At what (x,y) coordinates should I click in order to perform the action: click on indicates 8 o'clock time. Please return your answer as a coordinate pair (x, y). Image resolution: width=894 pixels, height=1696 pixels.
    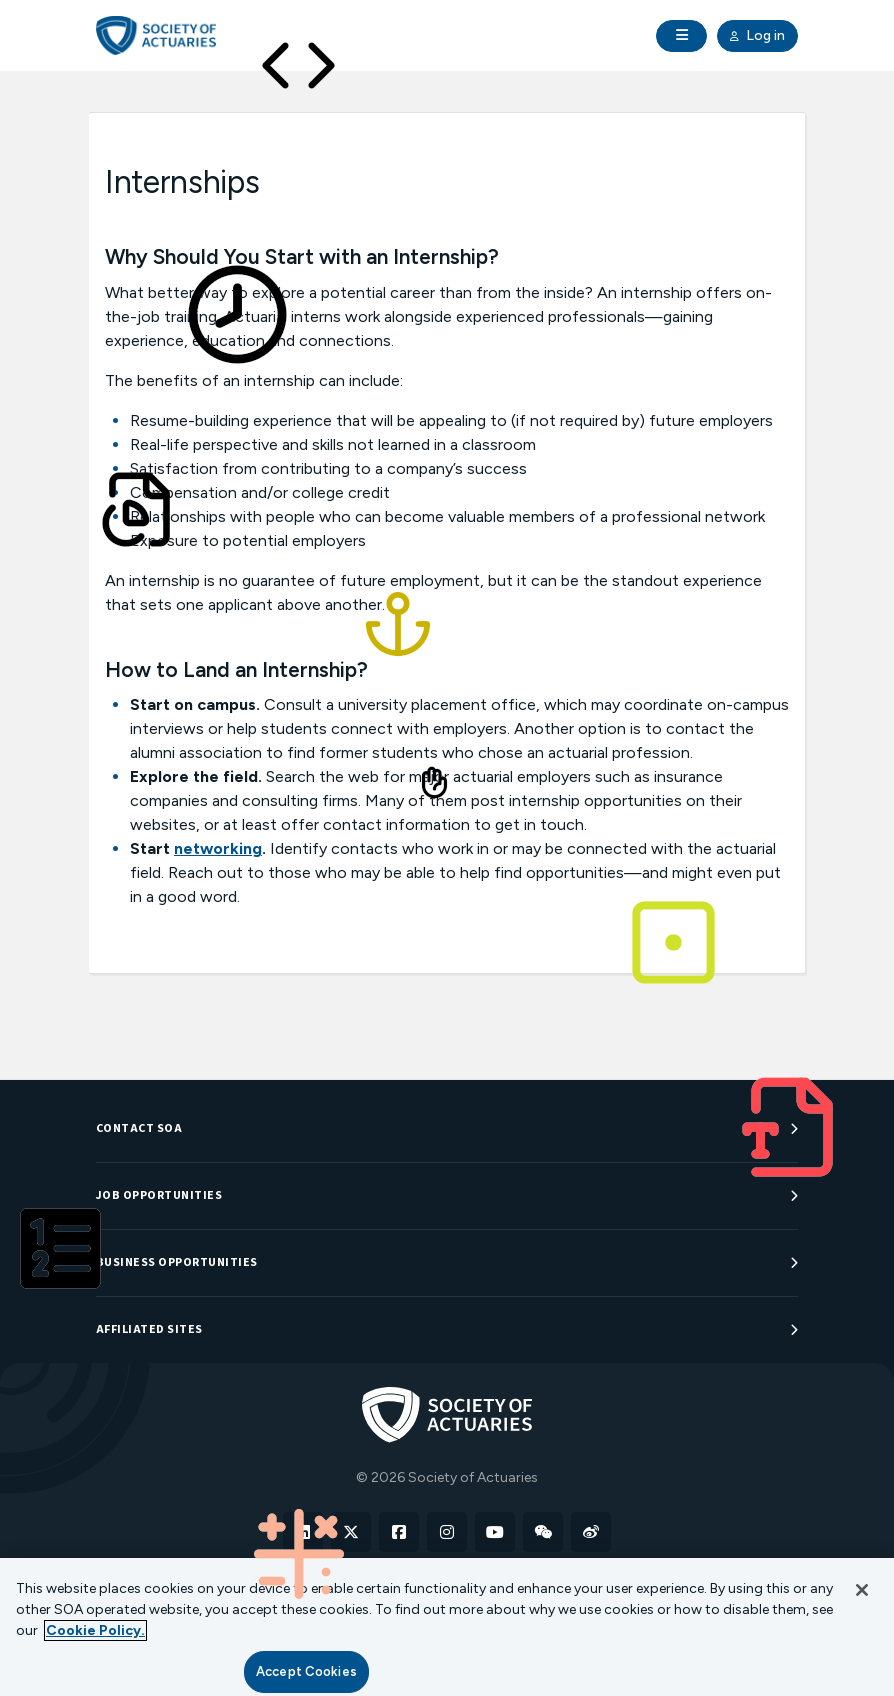
    Looking at the image, I should click on (237, 314).